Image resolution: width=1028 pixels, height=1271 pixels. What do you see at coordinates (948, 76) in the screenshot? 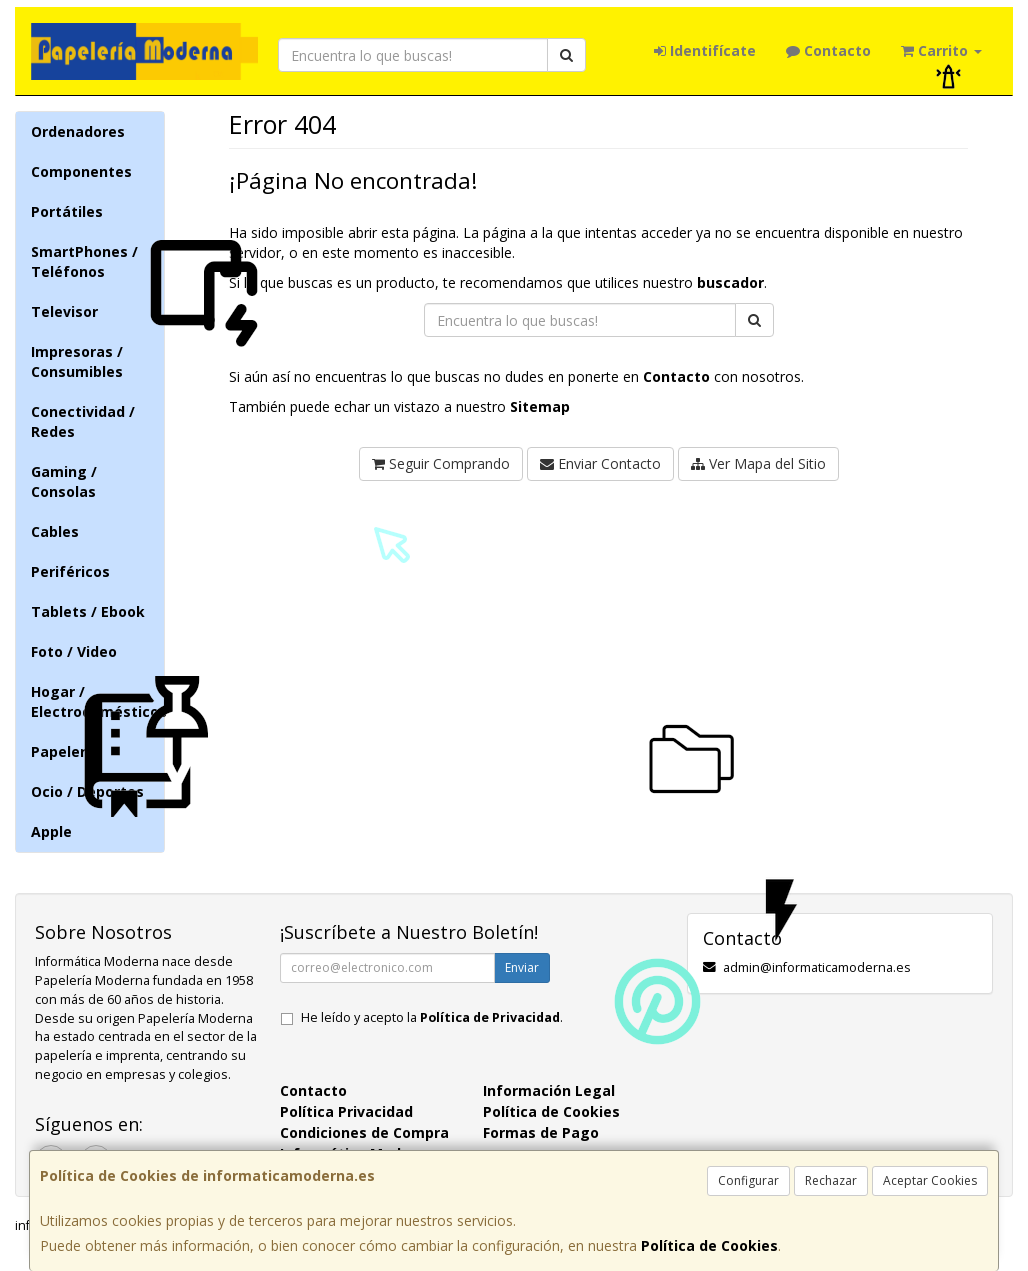
I see `navigate to lighthouse or maritime location` at bounding box center [948, 76].